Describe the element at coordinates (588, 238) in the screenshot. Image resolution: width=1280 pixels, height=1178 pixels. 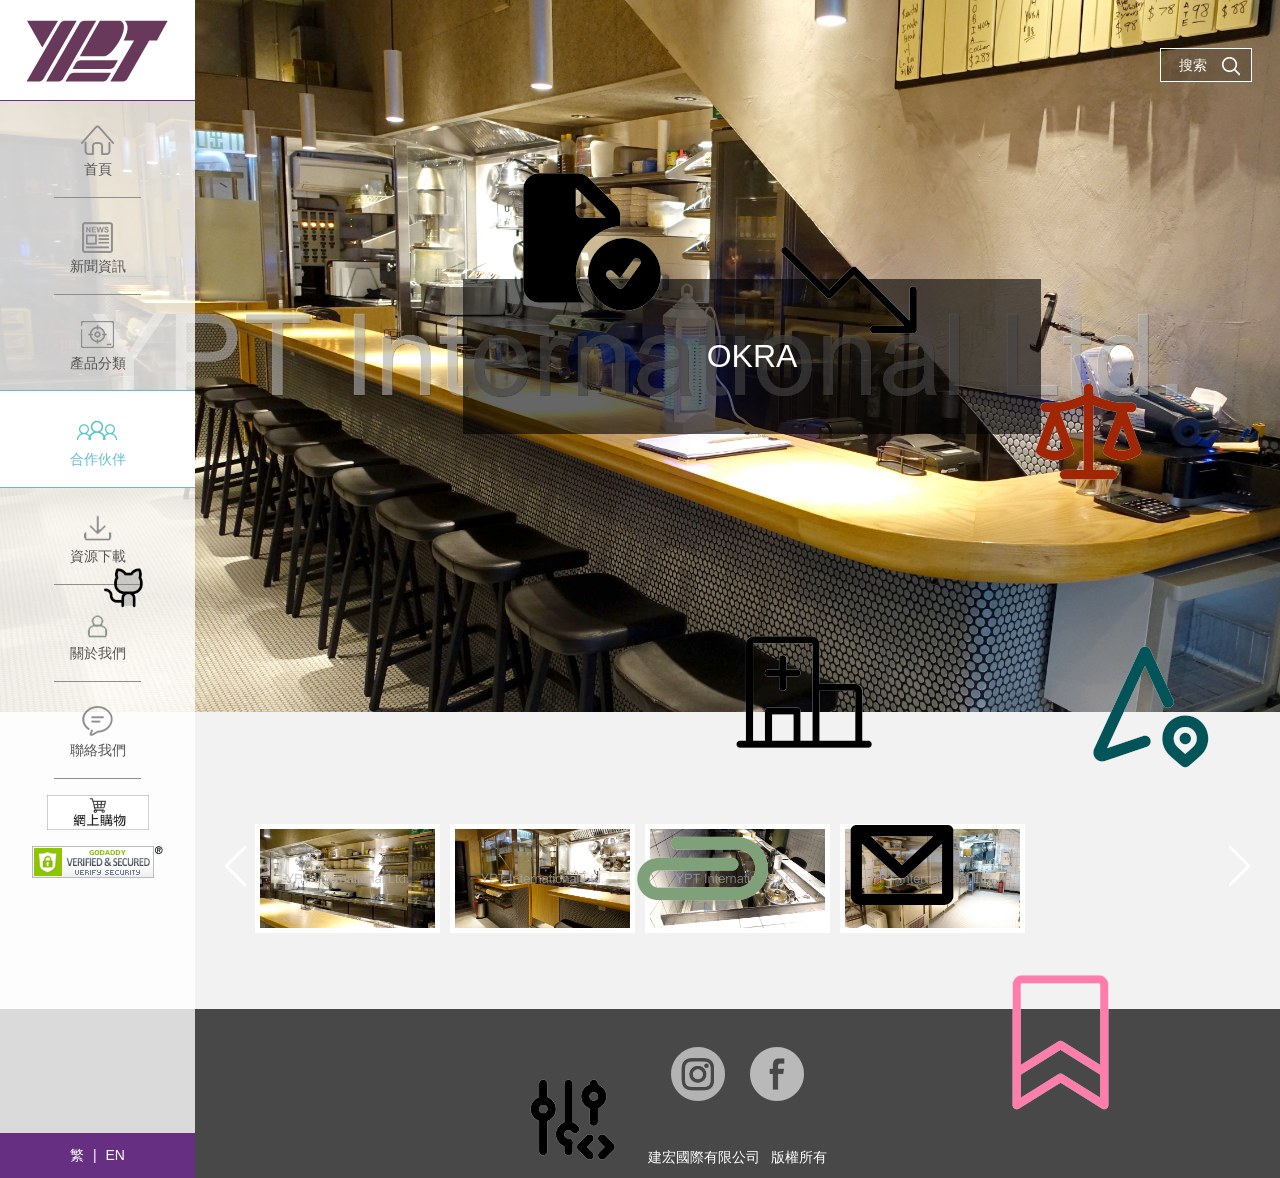
I see `file successfully uploaded or verified` at that location.